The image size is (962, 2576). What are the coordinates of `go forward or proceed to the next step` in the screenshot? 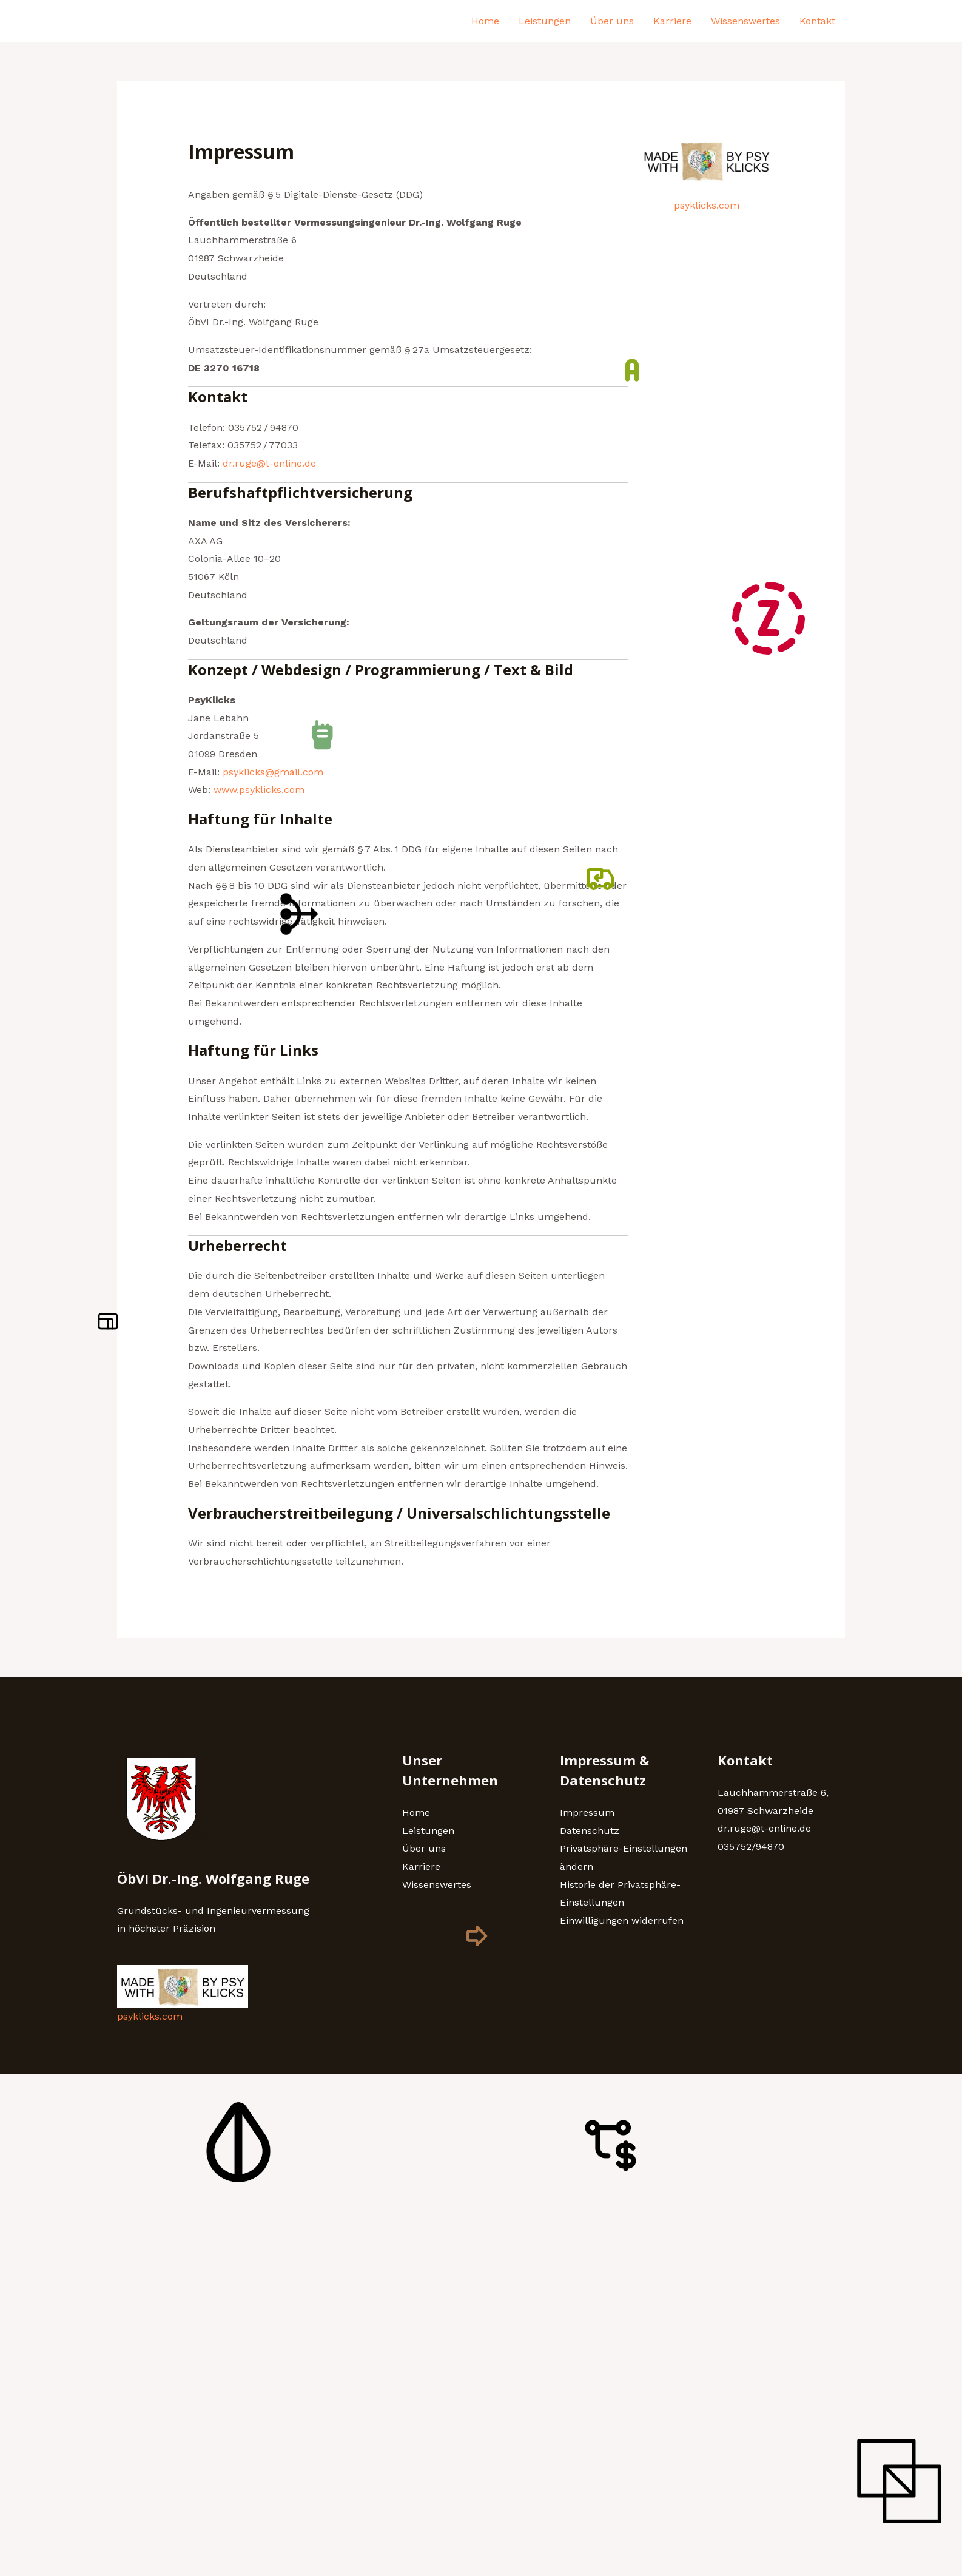 It's located at (476, 1936).